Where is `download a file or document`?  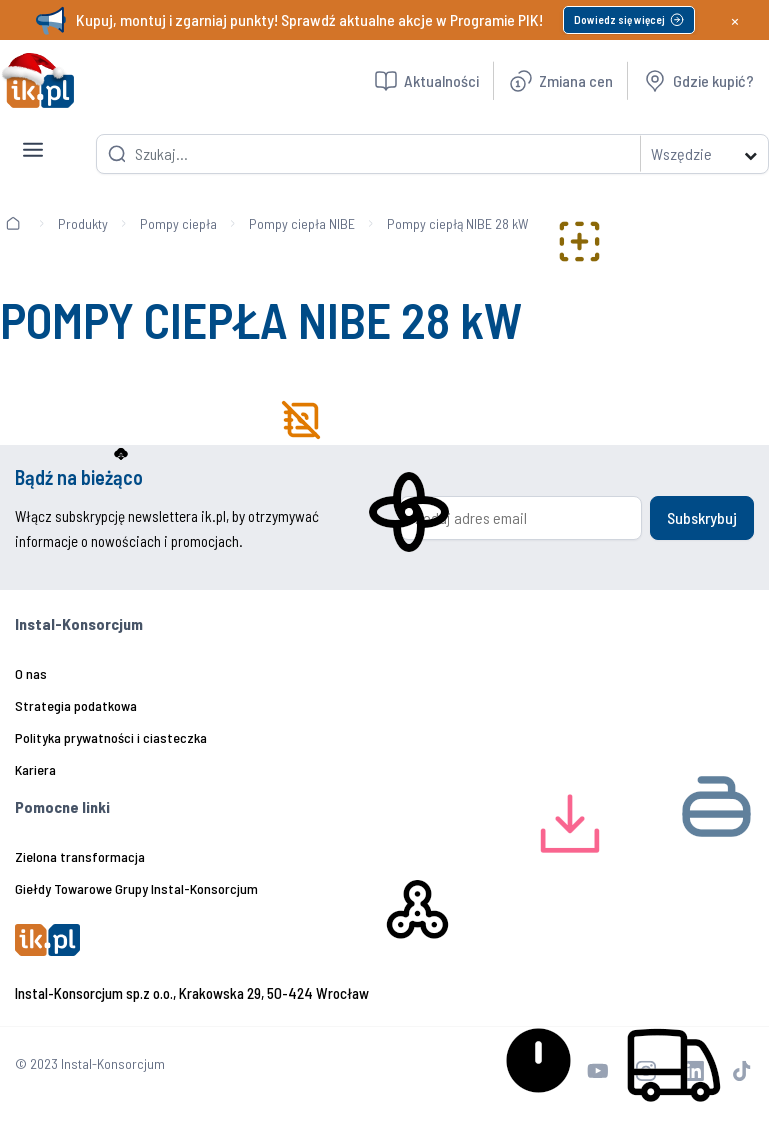
download a file or document is located at coordinates (570, 826).